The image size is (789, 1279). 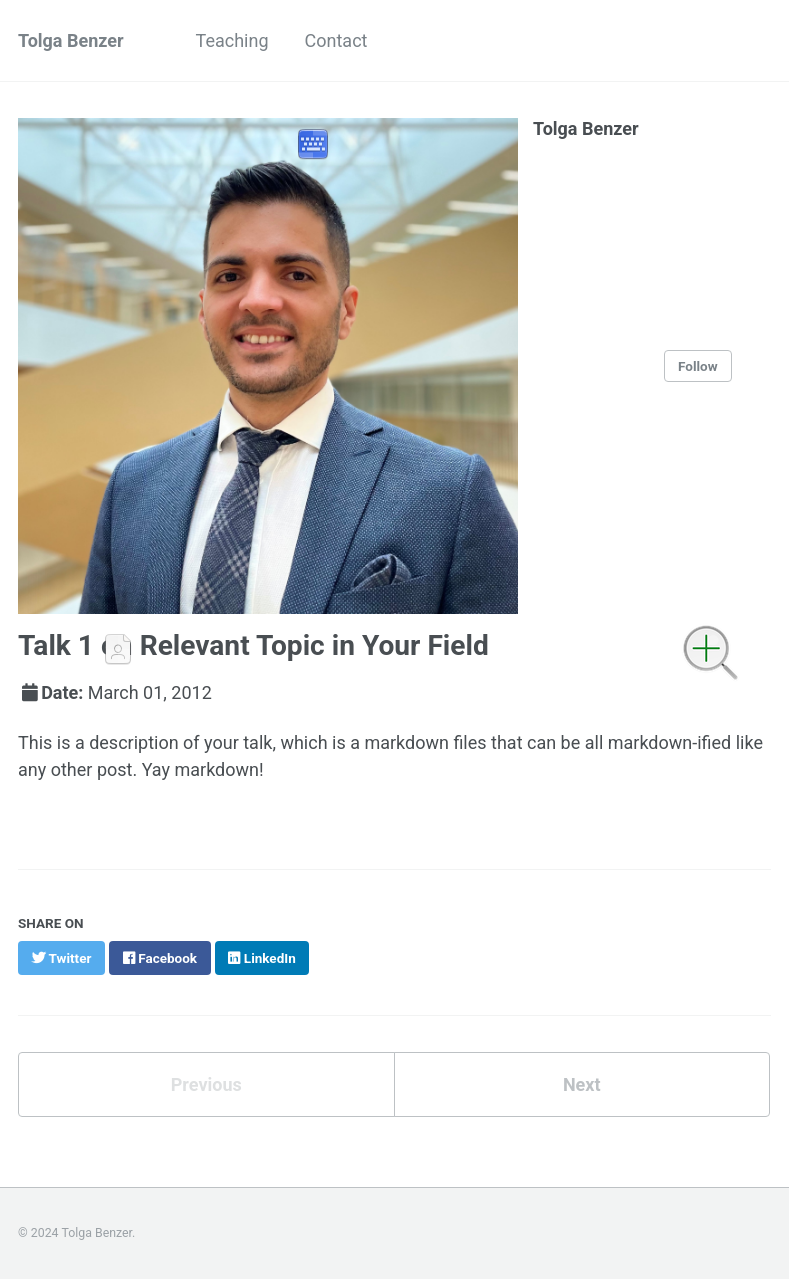 What do you see at coordinates (710, 652) in the screenshot?
I see `zoom in to view content closer` at bounding box center [710, 652].